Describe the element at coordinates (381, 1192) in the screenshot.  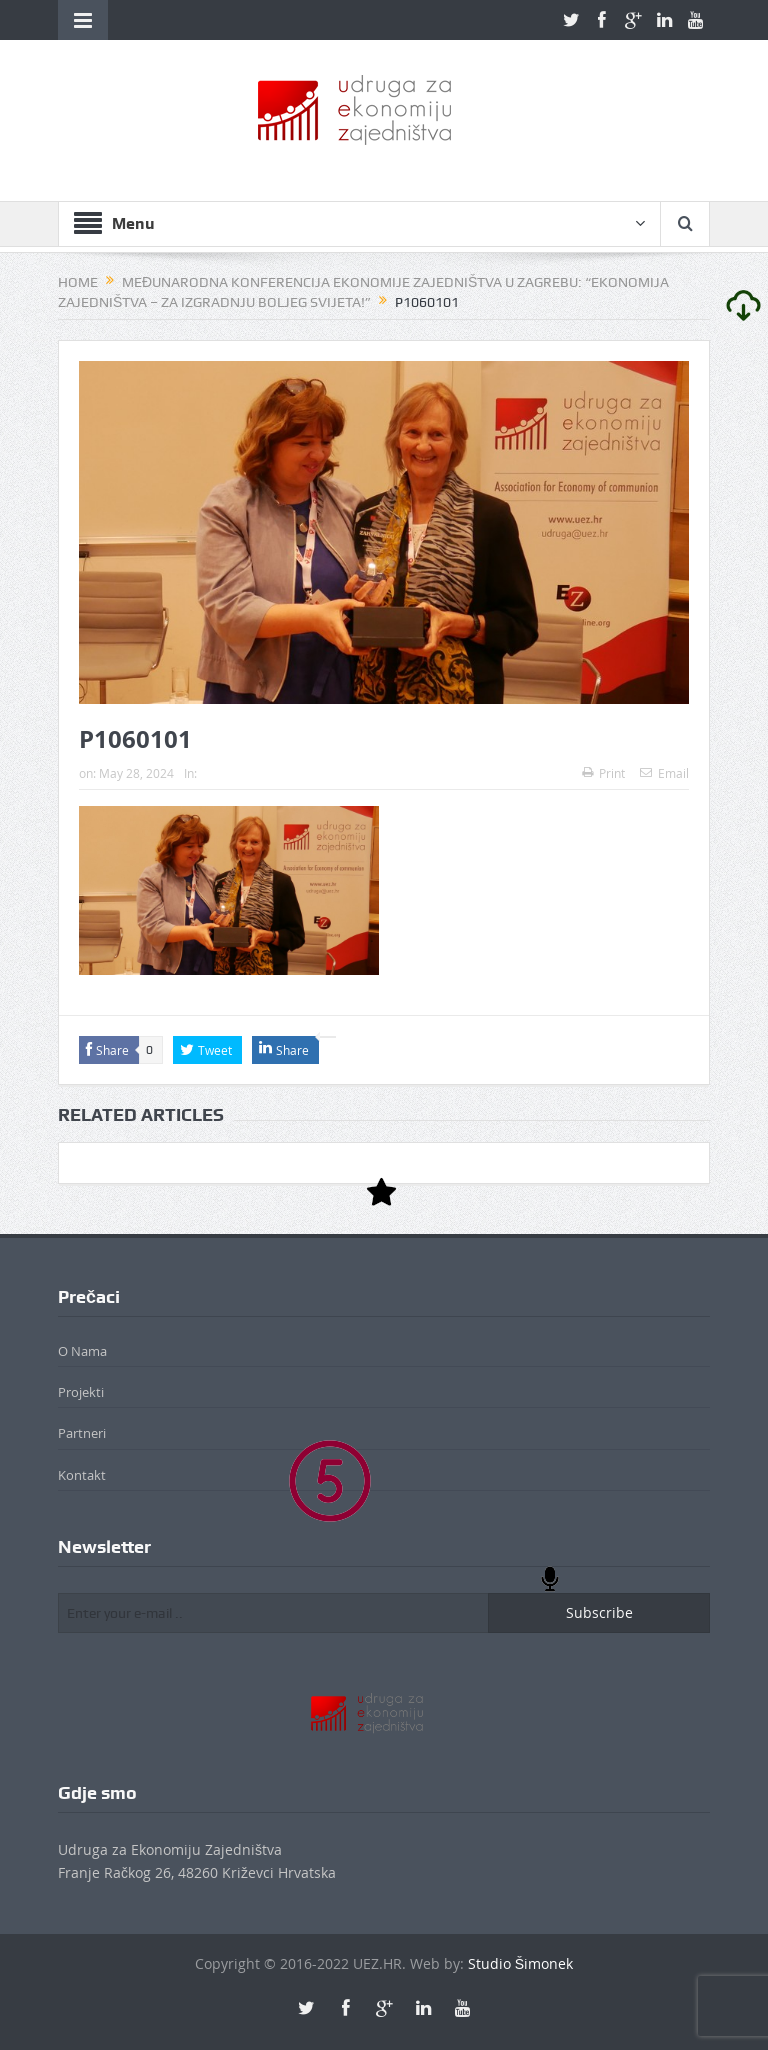
I see `add item to favorites` at that location.